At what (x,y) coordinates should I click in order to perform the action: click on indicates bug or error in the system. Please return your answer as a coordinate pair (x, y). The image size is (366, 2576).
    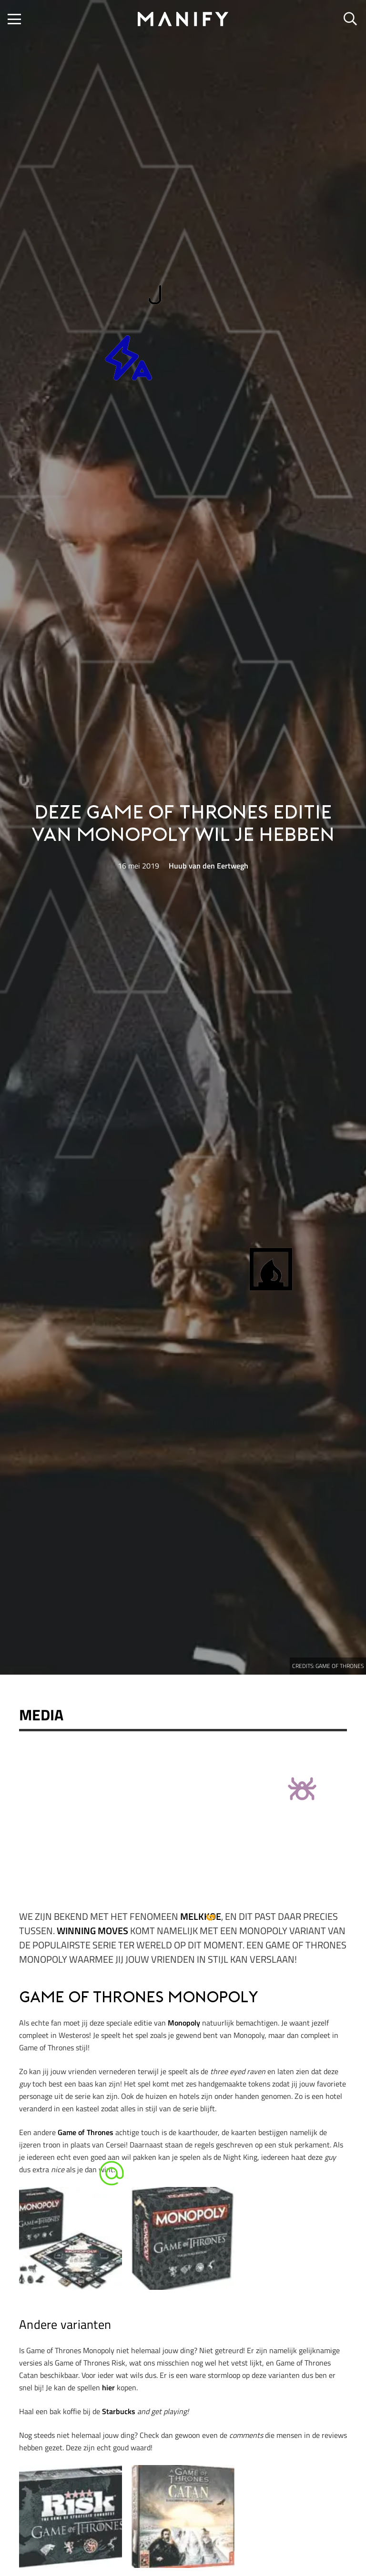
    Looking at the image, I should click on (302, 1789).